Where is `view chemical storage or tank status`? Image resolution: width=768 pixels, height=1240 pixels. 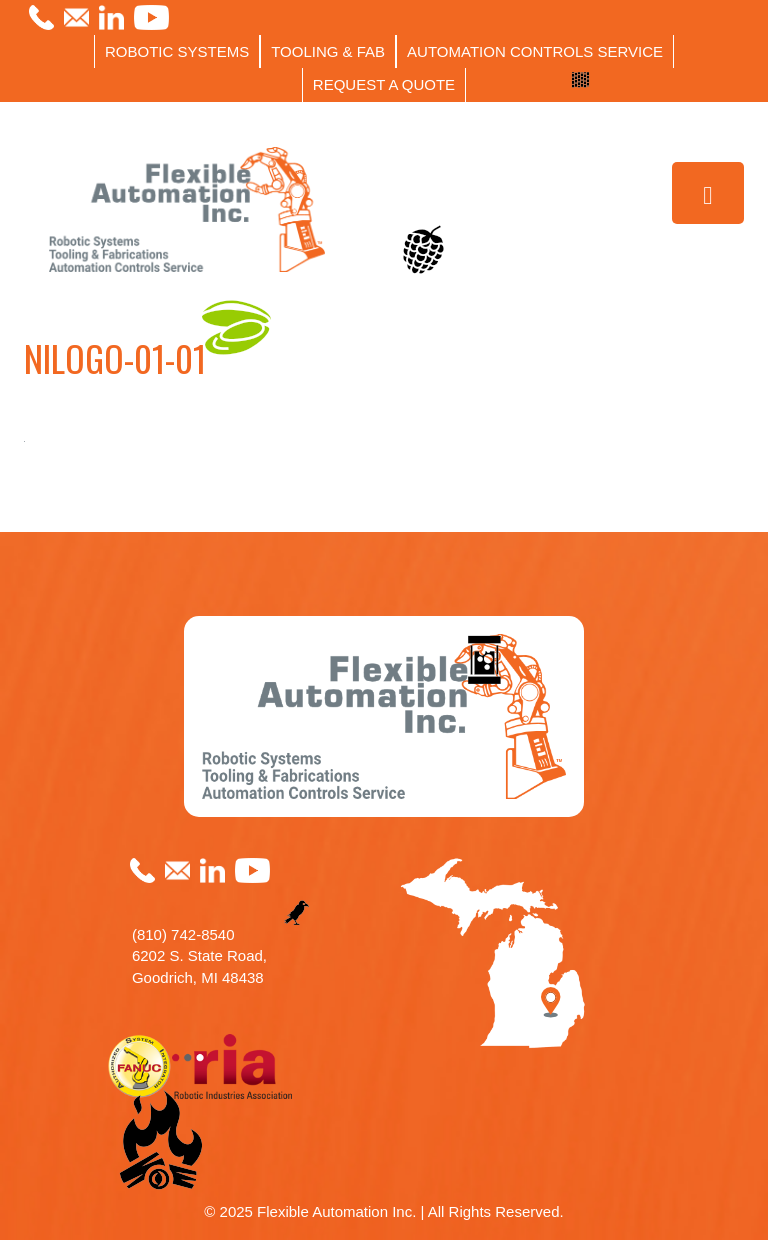
view chemical storage or tank status is located at coordinates (484, 660).